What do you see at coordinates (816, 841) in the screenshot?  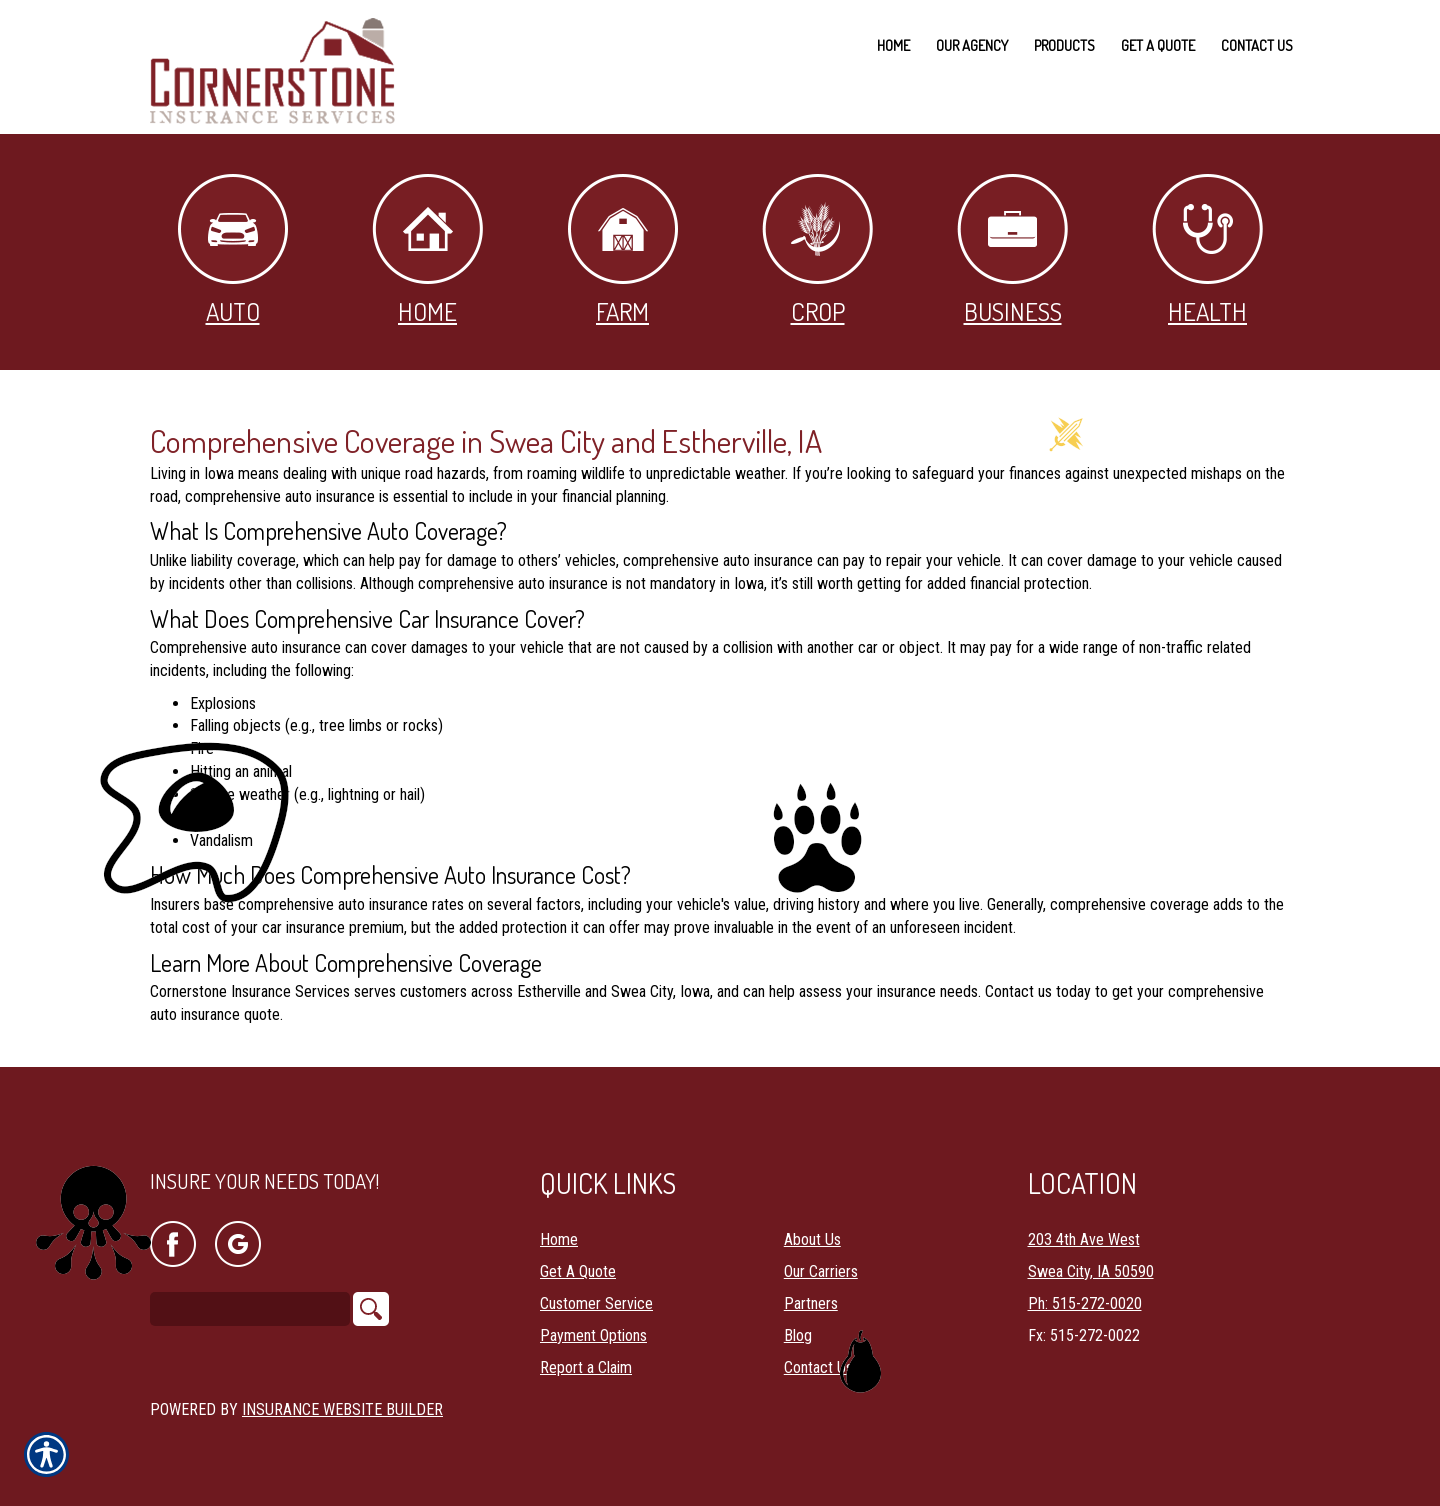 I see `access pet-related features or settings` at bounding box center [816, 841].